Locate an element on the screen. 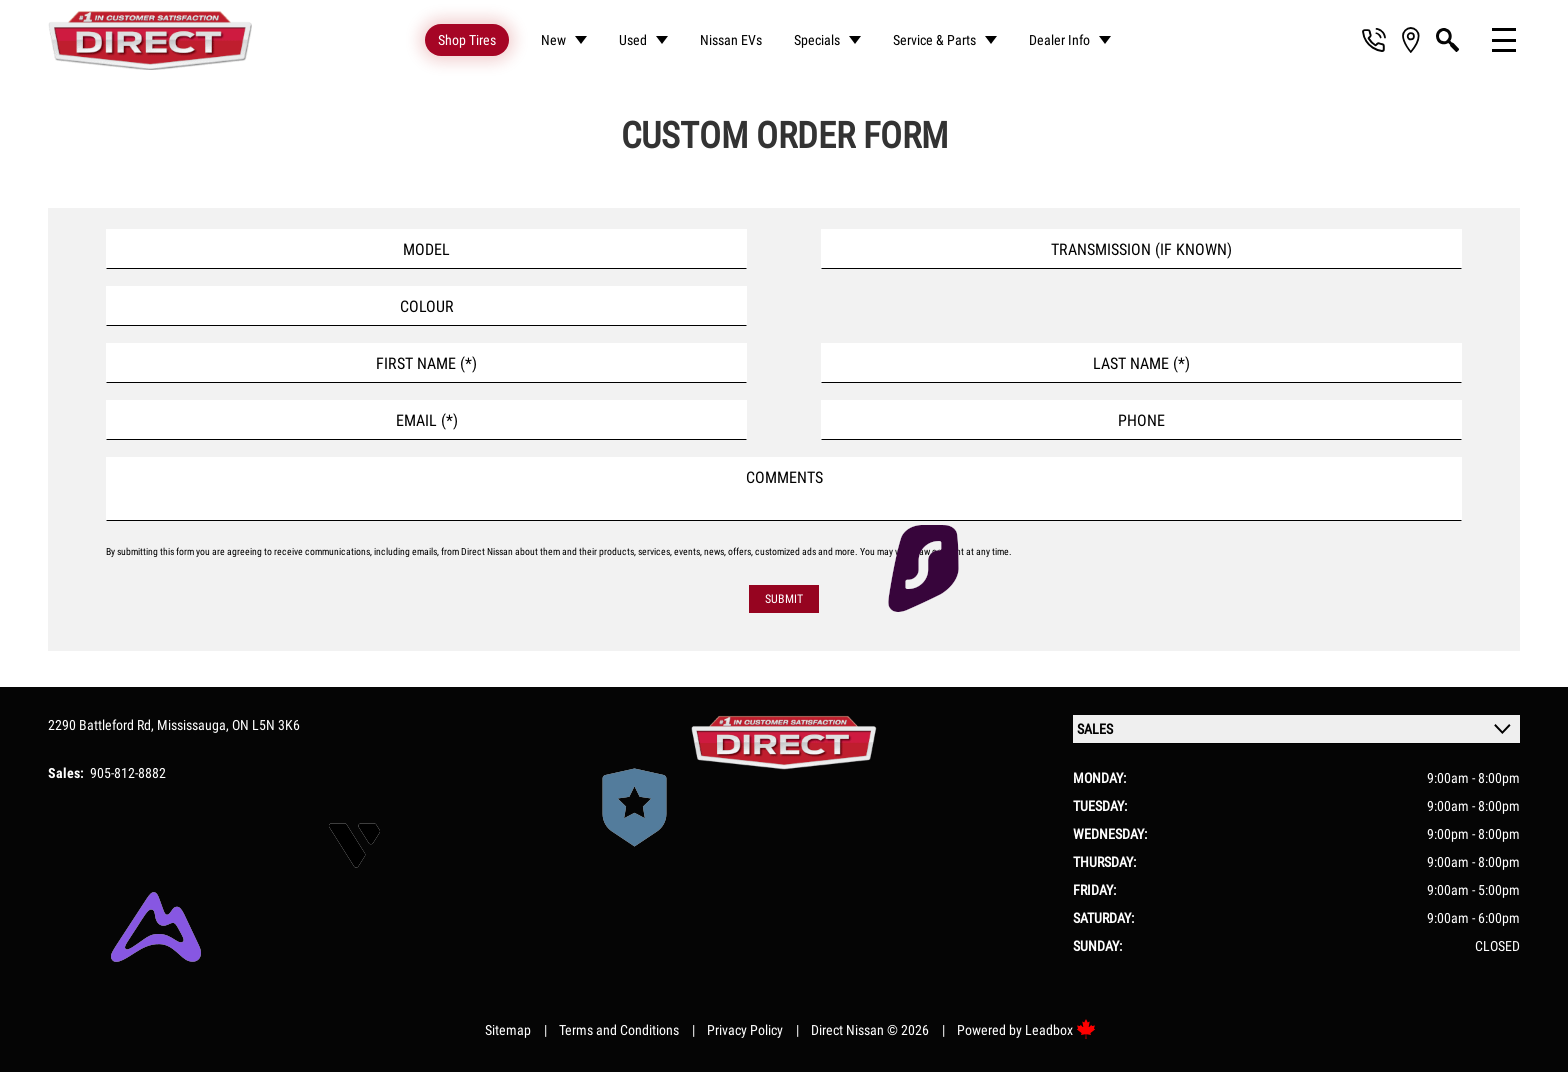  vultr cloud hosting logo is located at coordinates (354, 845).